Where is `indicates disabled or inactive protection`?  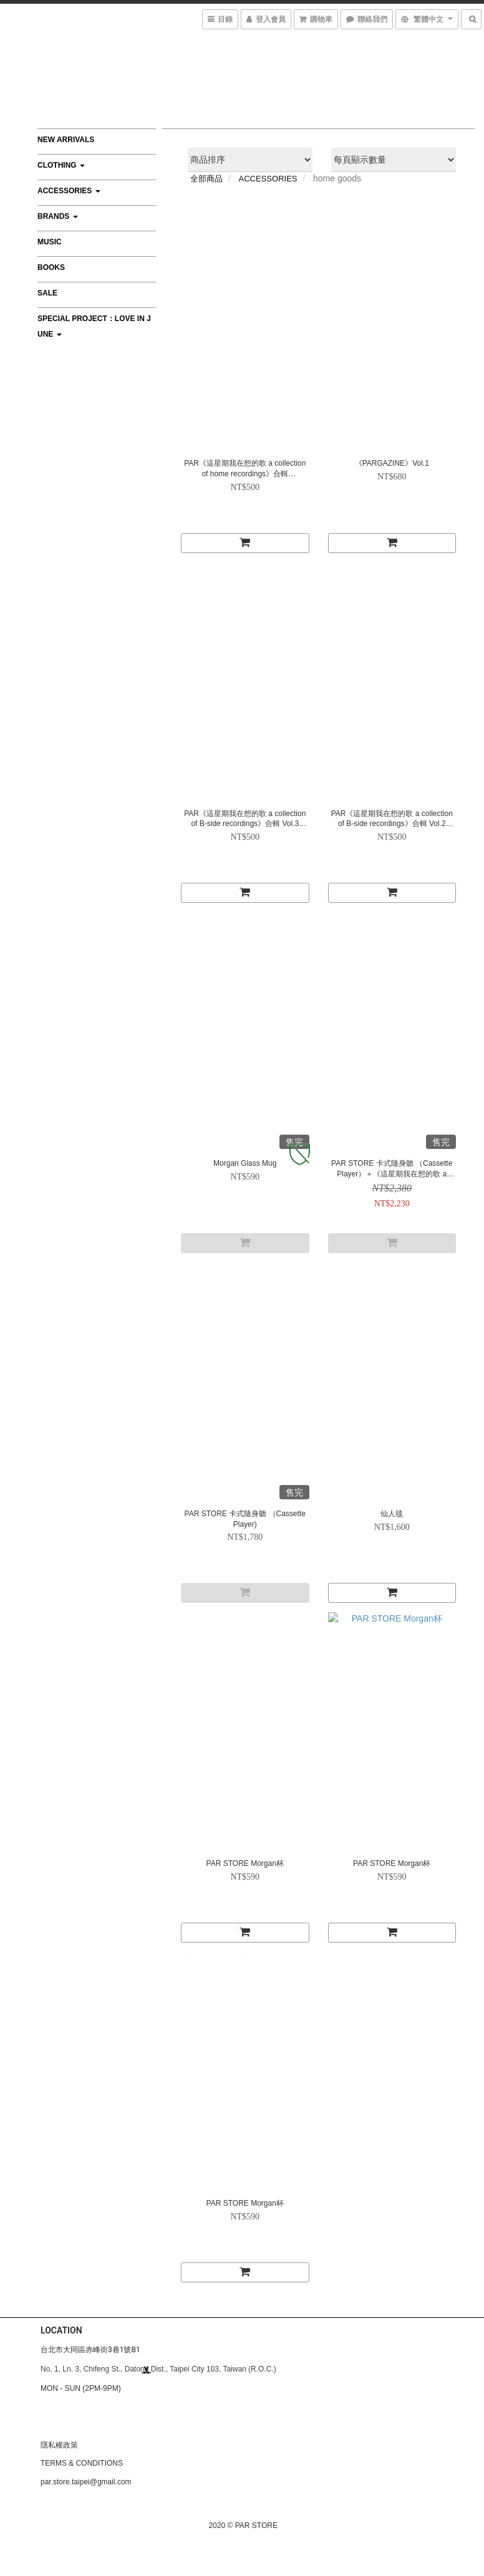 indicates disabled or inactive protection is located at coordinates (299, 1153).